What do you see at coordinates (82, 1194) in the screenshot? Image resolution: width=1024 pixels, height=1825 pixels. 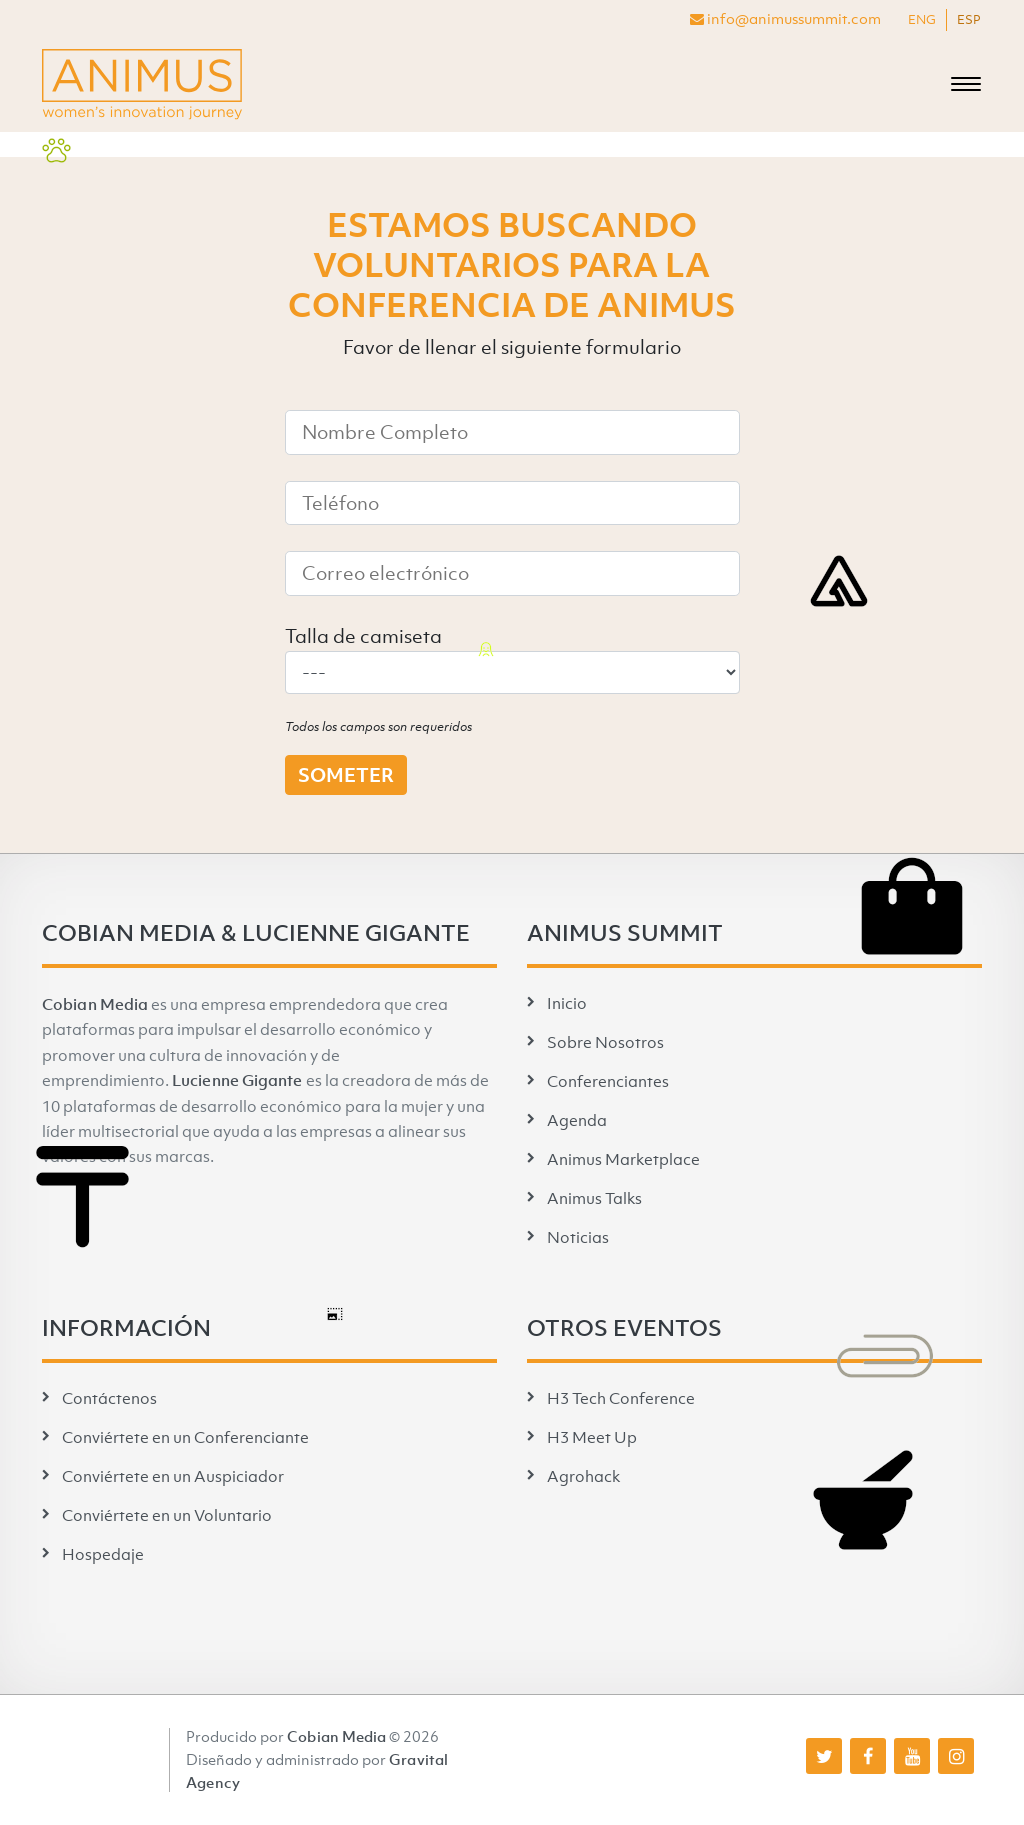 I see `indicates kazakhstani tenge currency` at bounding box center [82, 1194].